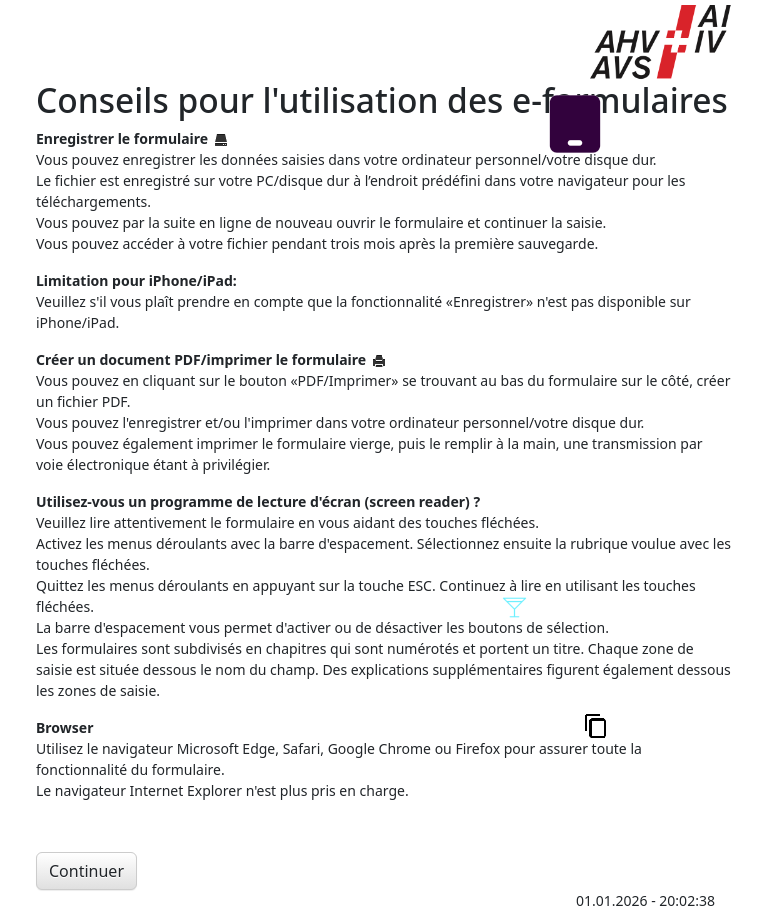 Image resolution: width=768 pixels, height=911 pixels. I want to click on browse bar or cocktail menu, so click(514, 607).